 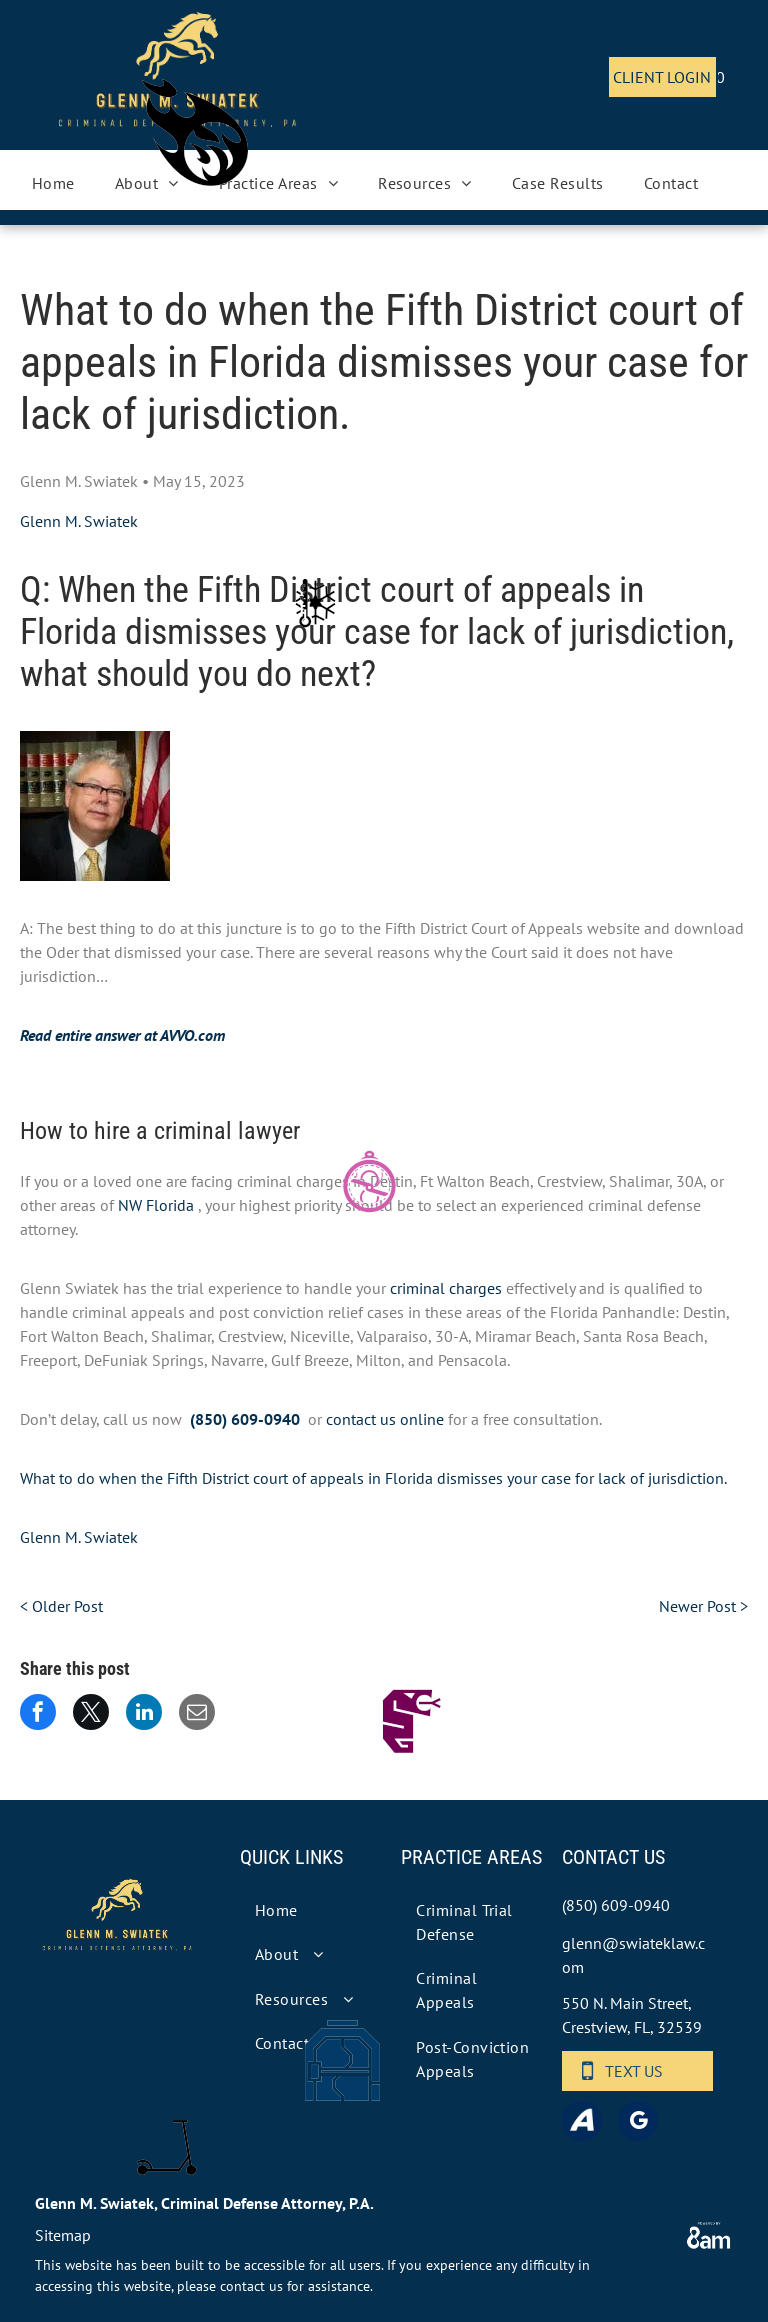 What do you see at coordinates (409, 1721) in the screenshot?
I see `access snake totem or serpent-themed game content` at bounding box center [409, 1721].